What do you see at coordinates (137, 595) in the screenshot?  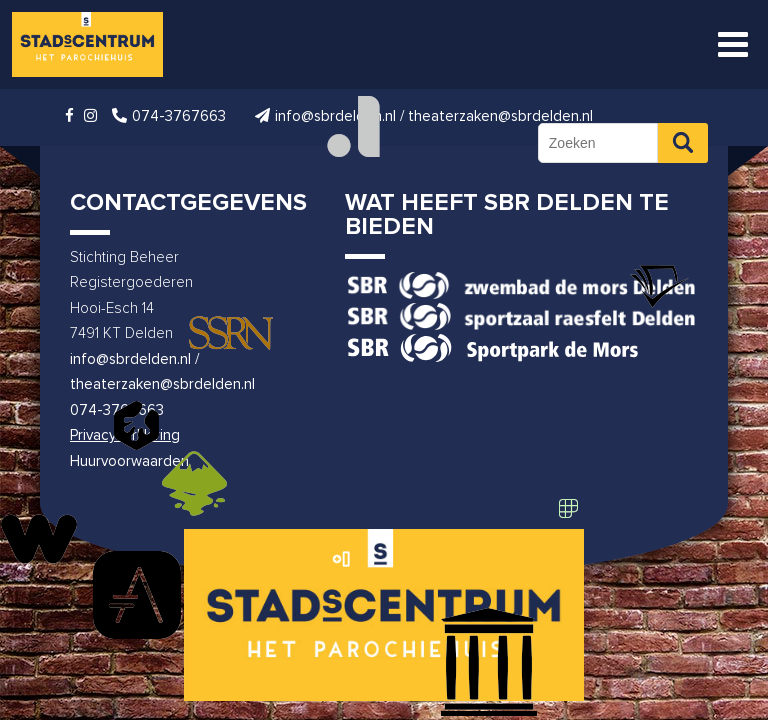 I see `asciidoctor documentation tool logo` at bounding box center [137, 595].